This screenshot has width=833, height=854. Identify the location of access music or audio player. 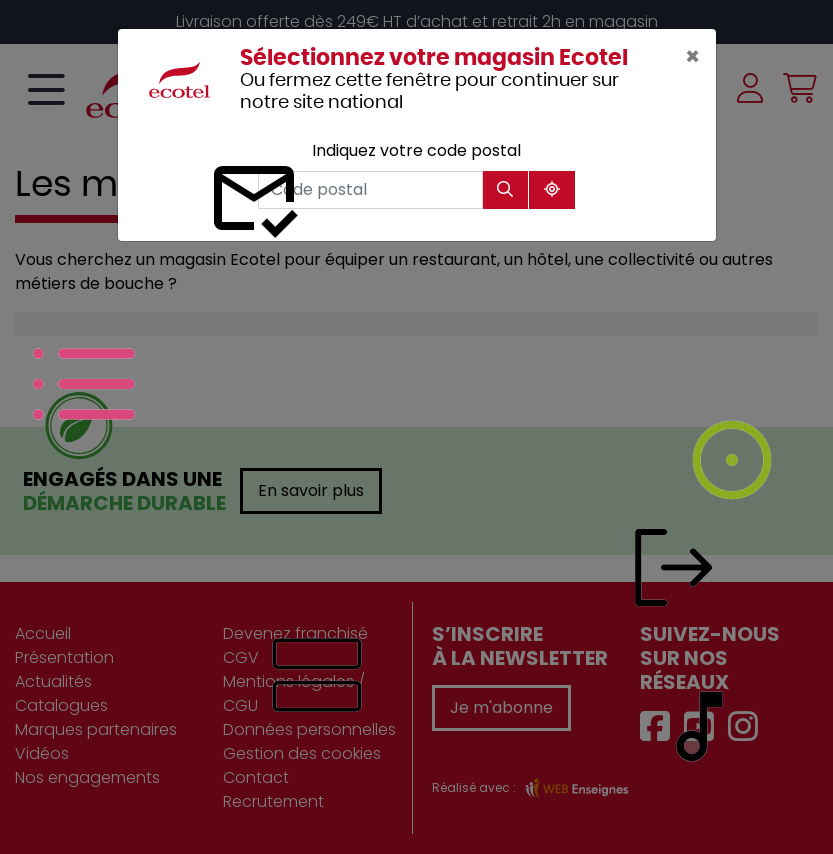
(699, 726).